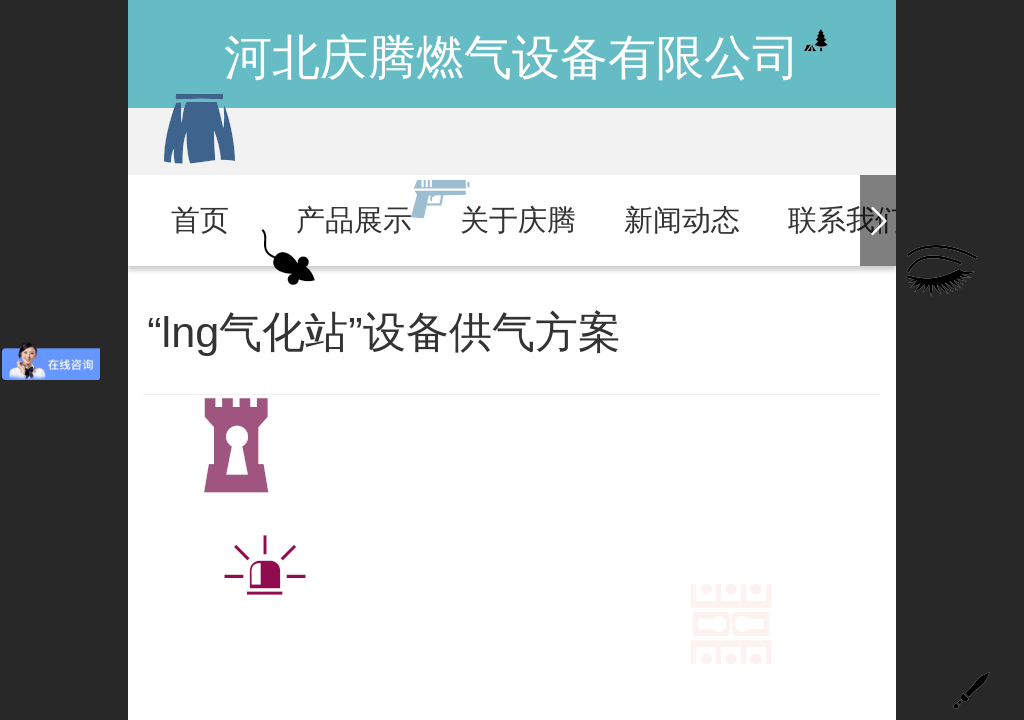 Image resolution: width=1024 pixels, height=720 pixels. I want to click on indicates an active alert or emergency notification, so click(265, 565).